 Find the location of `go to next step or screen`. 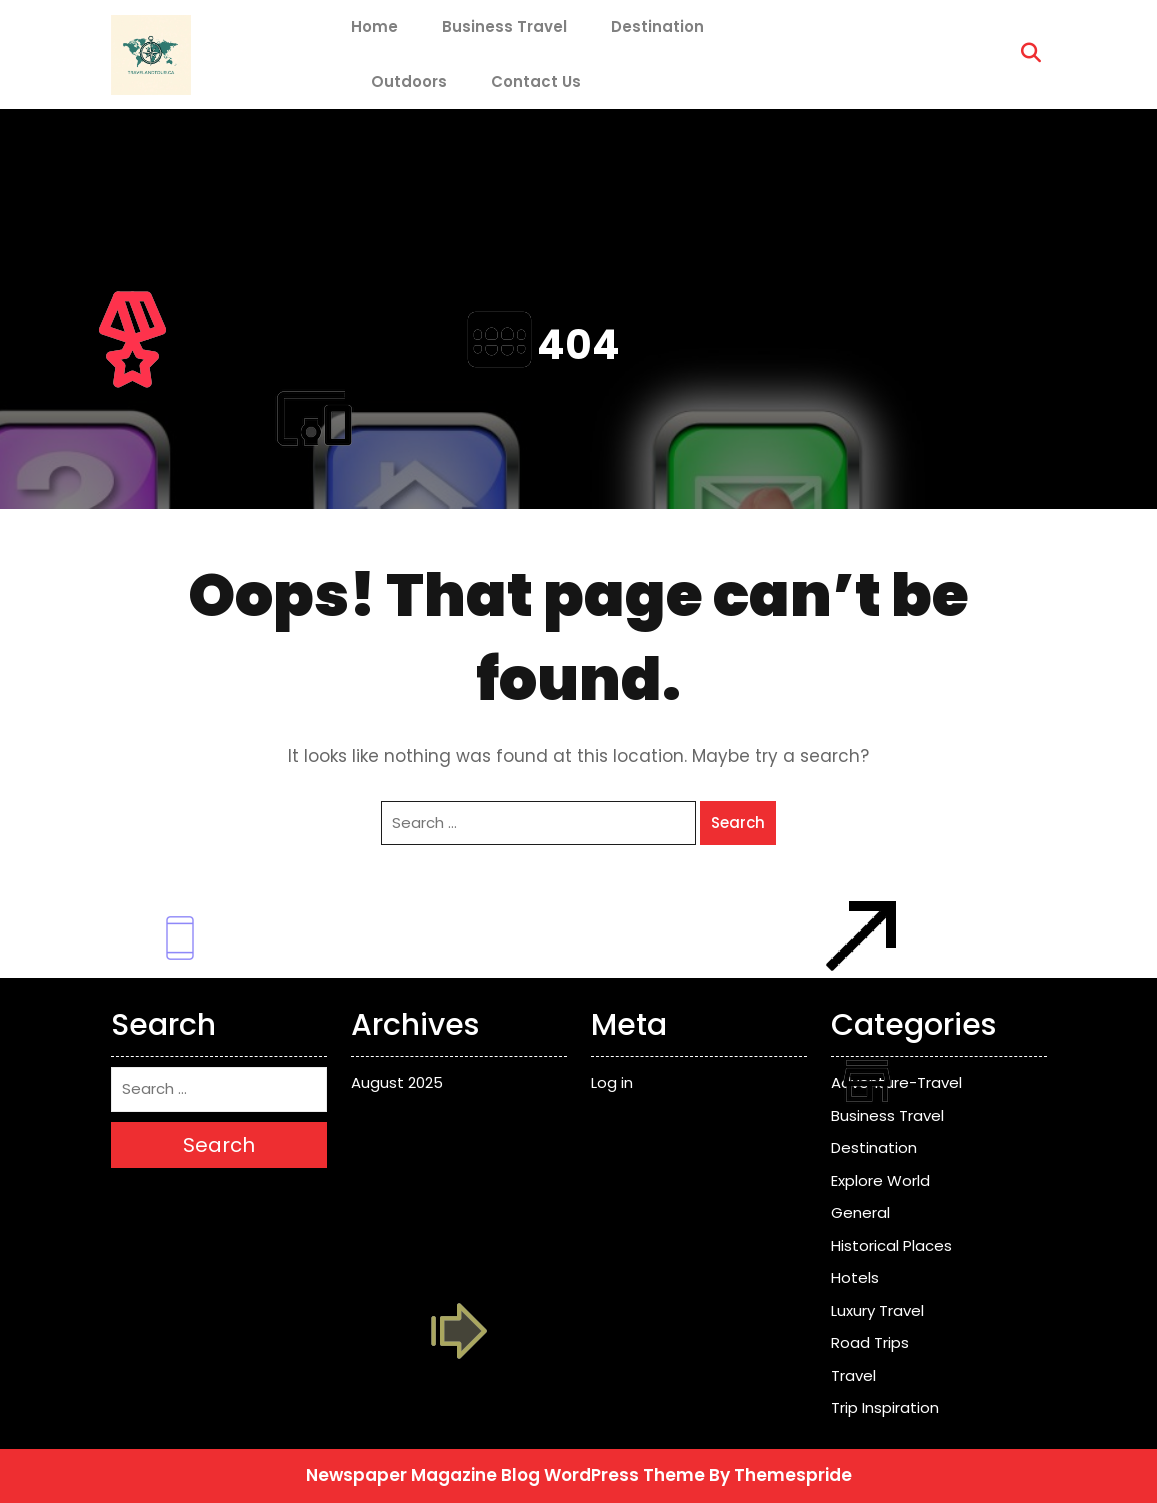

go to next step or screen is located at coordinates (457, 1331).